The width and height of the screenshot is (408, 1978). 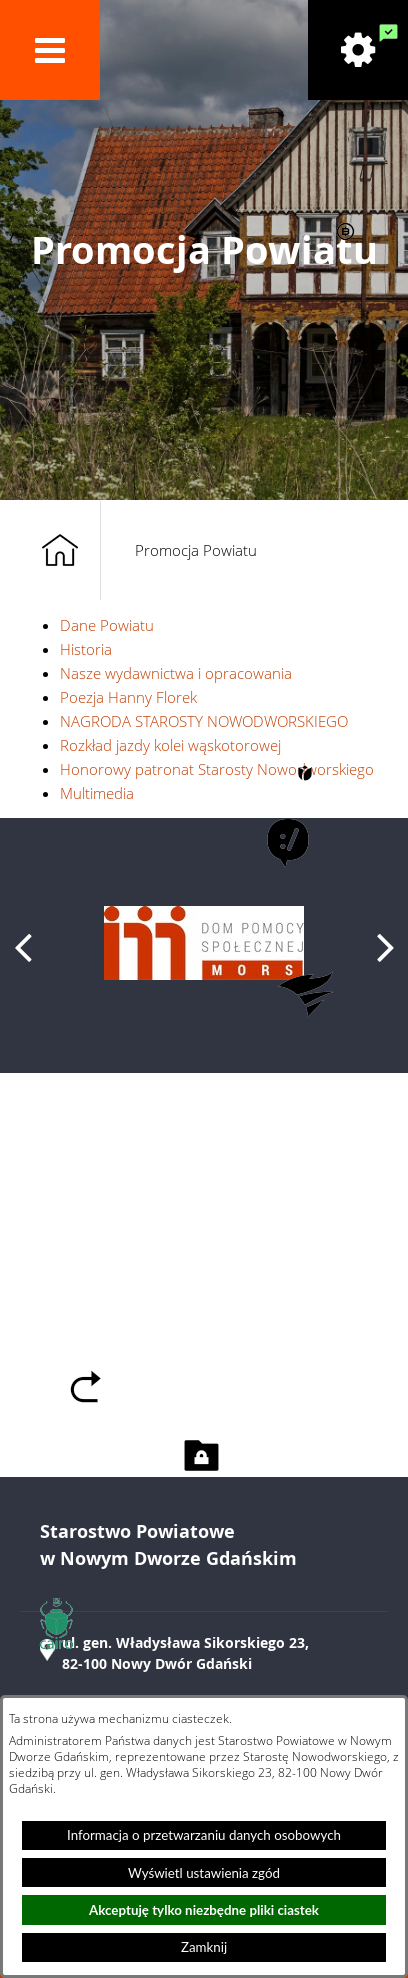 I want to click on Cairo graphics library logo, so click(x=56, y=1623).